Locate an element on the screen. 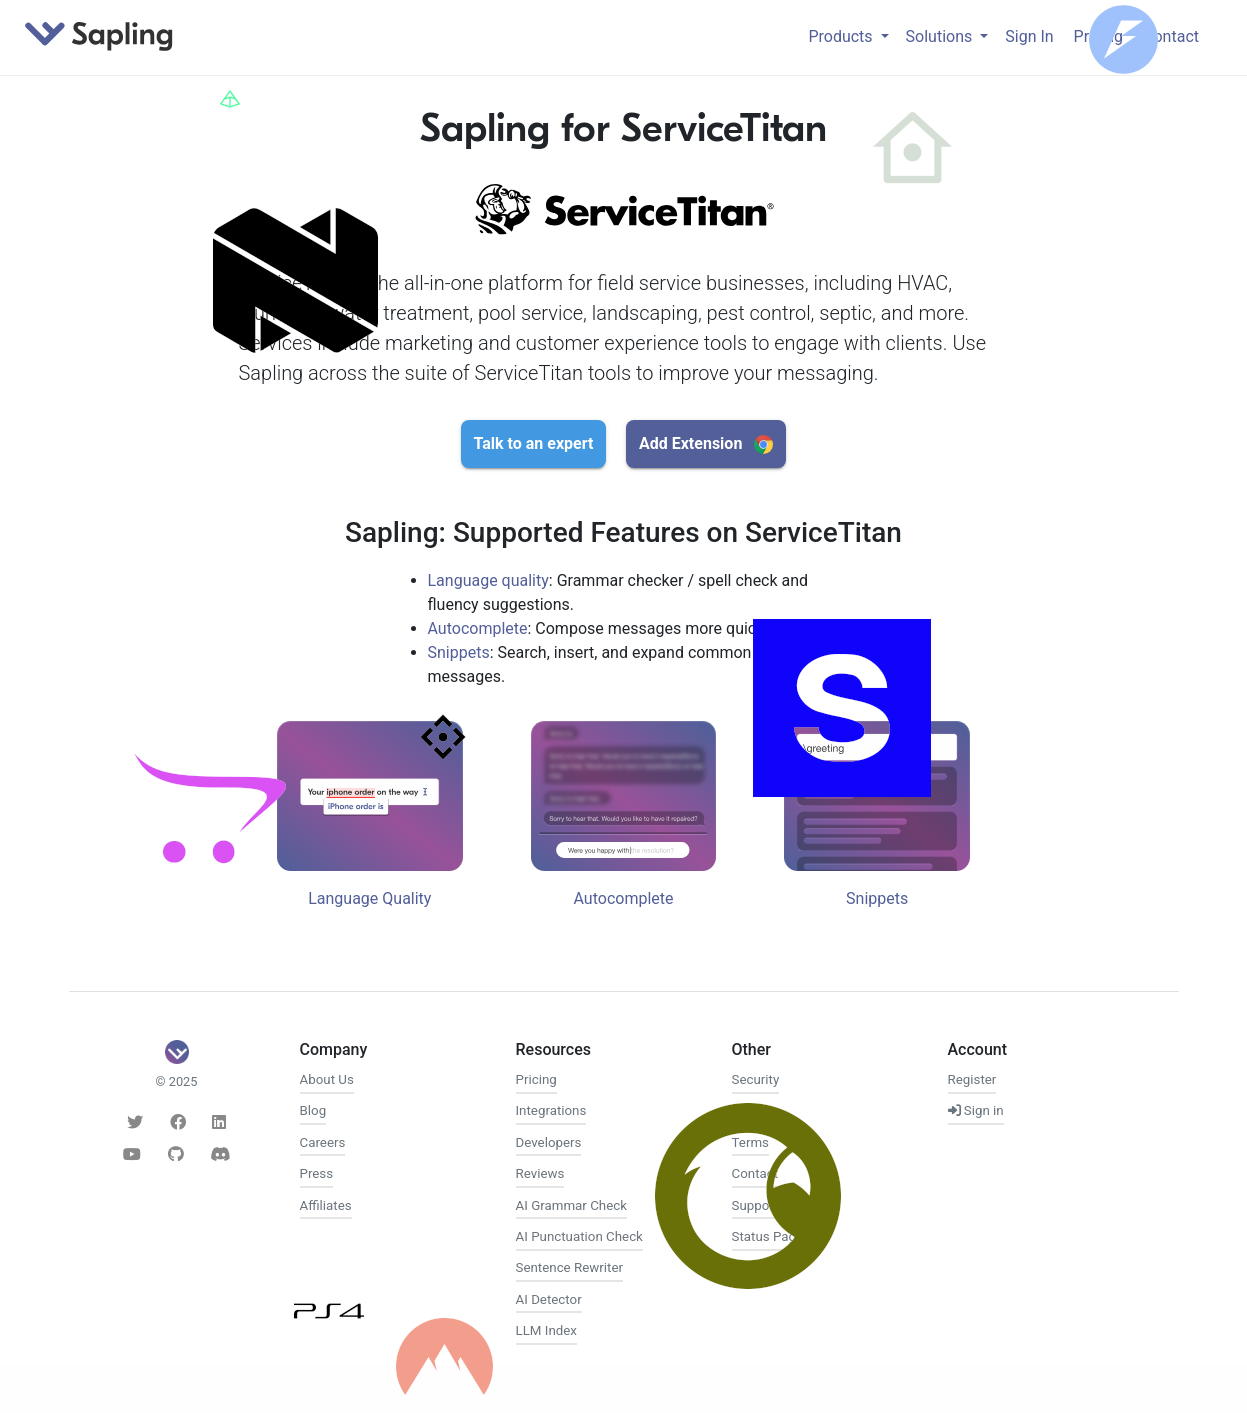 This screenshot has width=1247, height=1413. nordic semiconductor company logo is located at coordinates (295, 280).